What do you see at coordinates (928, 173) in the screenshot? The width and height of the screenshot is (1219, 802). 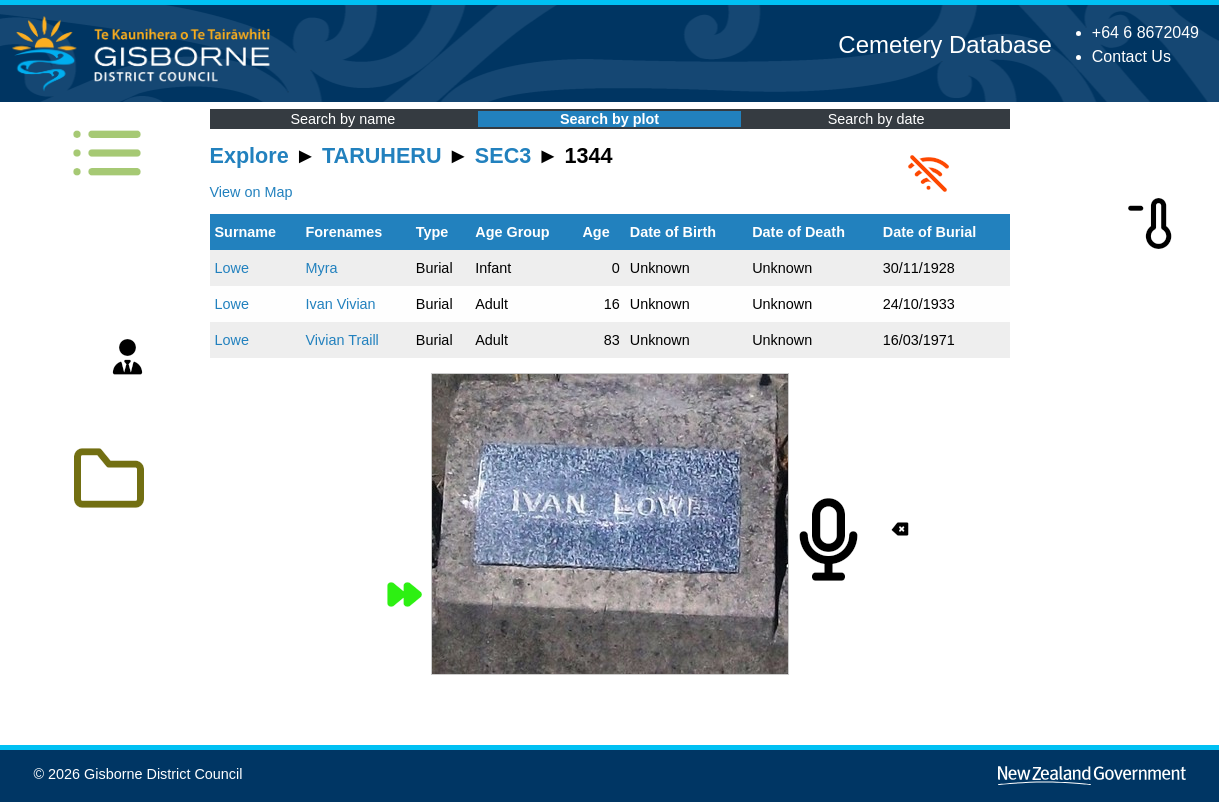 I see `wifi is disabled or unavailable` at bounding box center [928, 173].